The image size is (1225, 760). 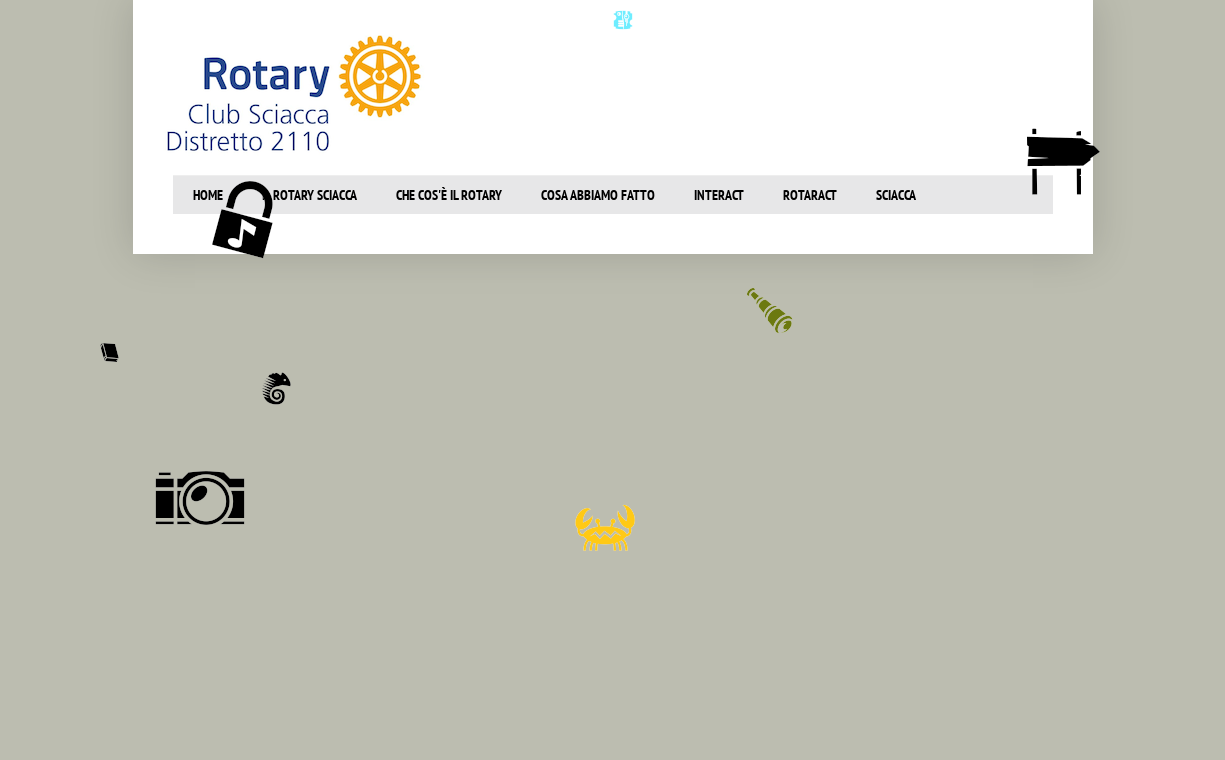 I want to click on open a guidebook or manual, so click(x=109, y=352).